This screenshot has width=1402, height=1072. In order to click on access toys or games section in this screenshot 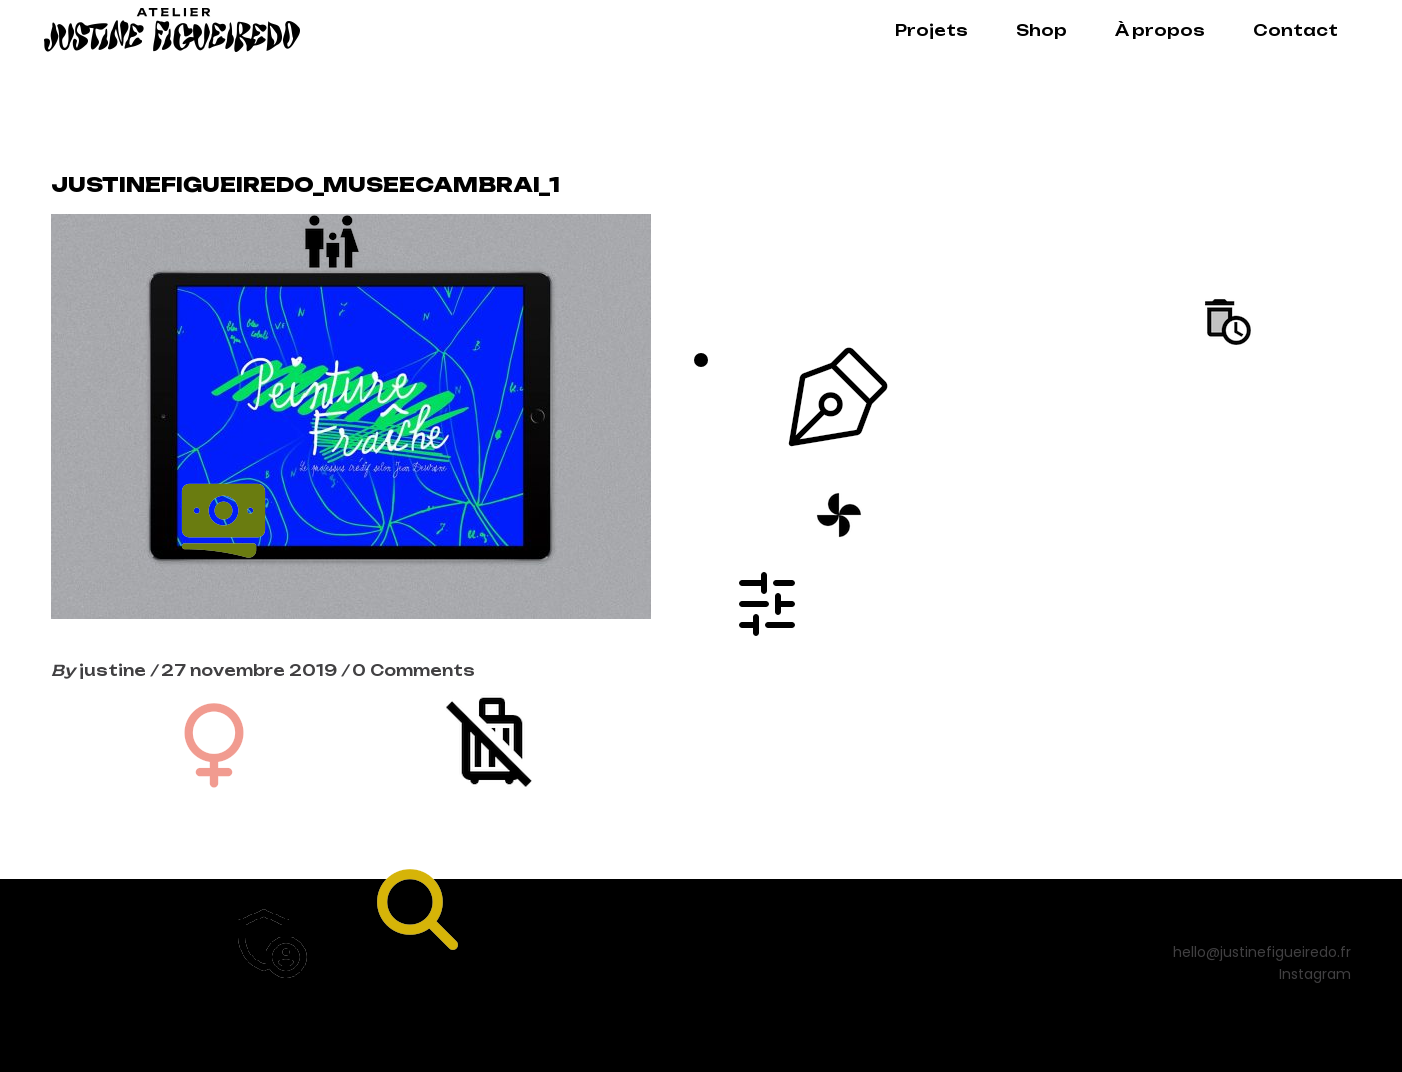, I will do `click(839, 515)`.